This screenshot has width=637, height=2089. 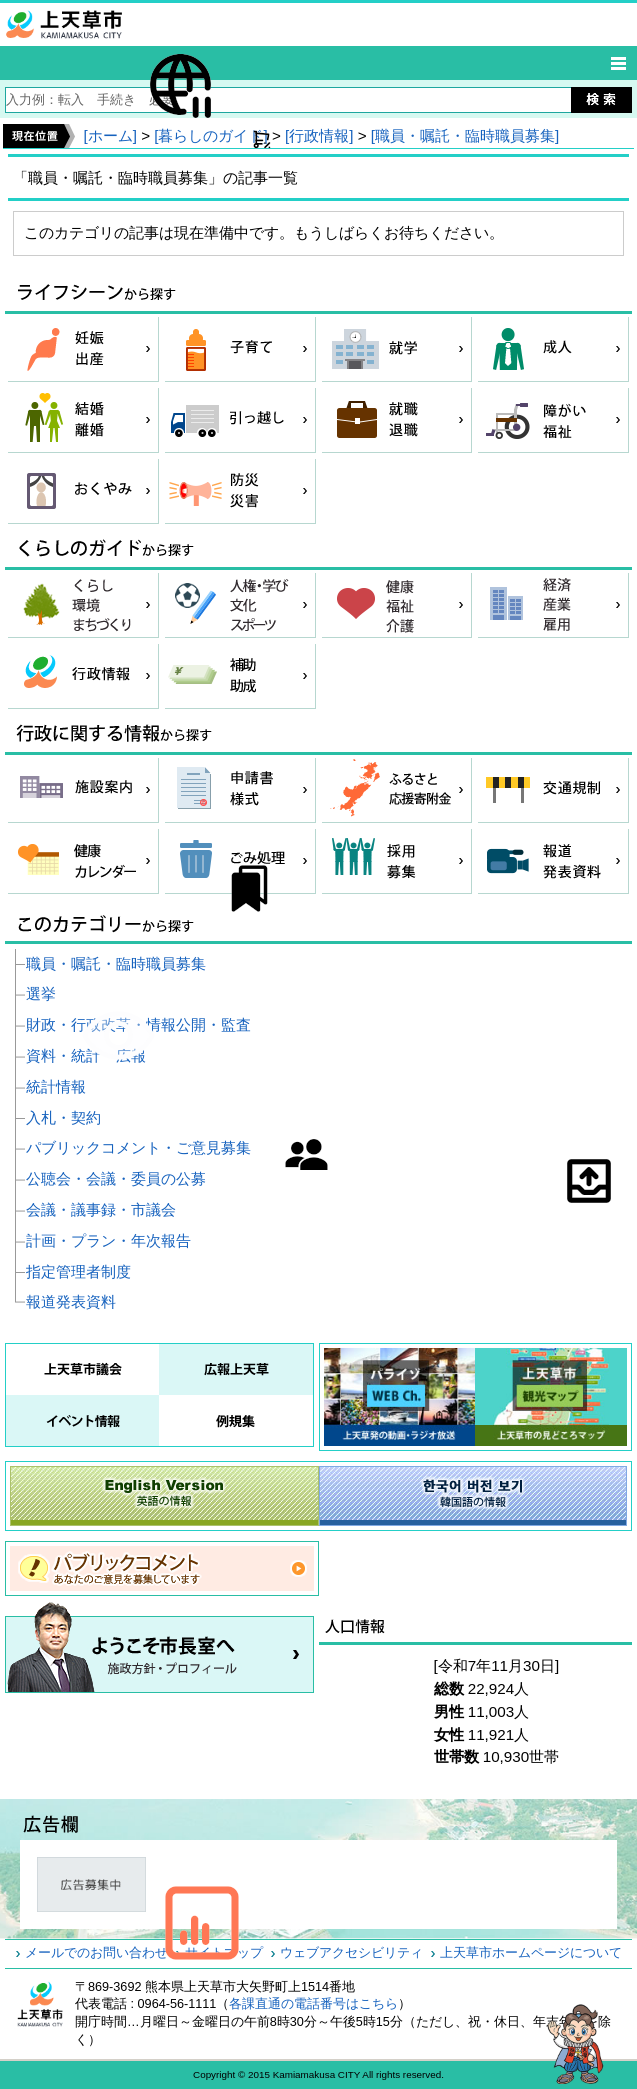 What do you see at coordinates (202, 1923) in the screenshot?
I see `align content to bottom-left of container` at bounding box center [202, 1923].